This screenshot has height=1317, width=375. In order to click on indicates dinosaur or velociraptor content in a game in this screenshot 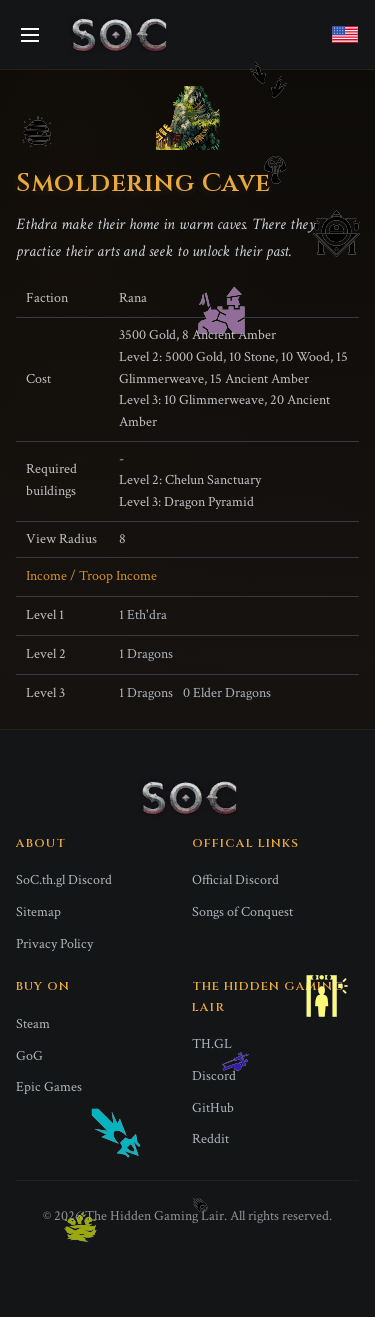, I will do `click(268, 79)`.